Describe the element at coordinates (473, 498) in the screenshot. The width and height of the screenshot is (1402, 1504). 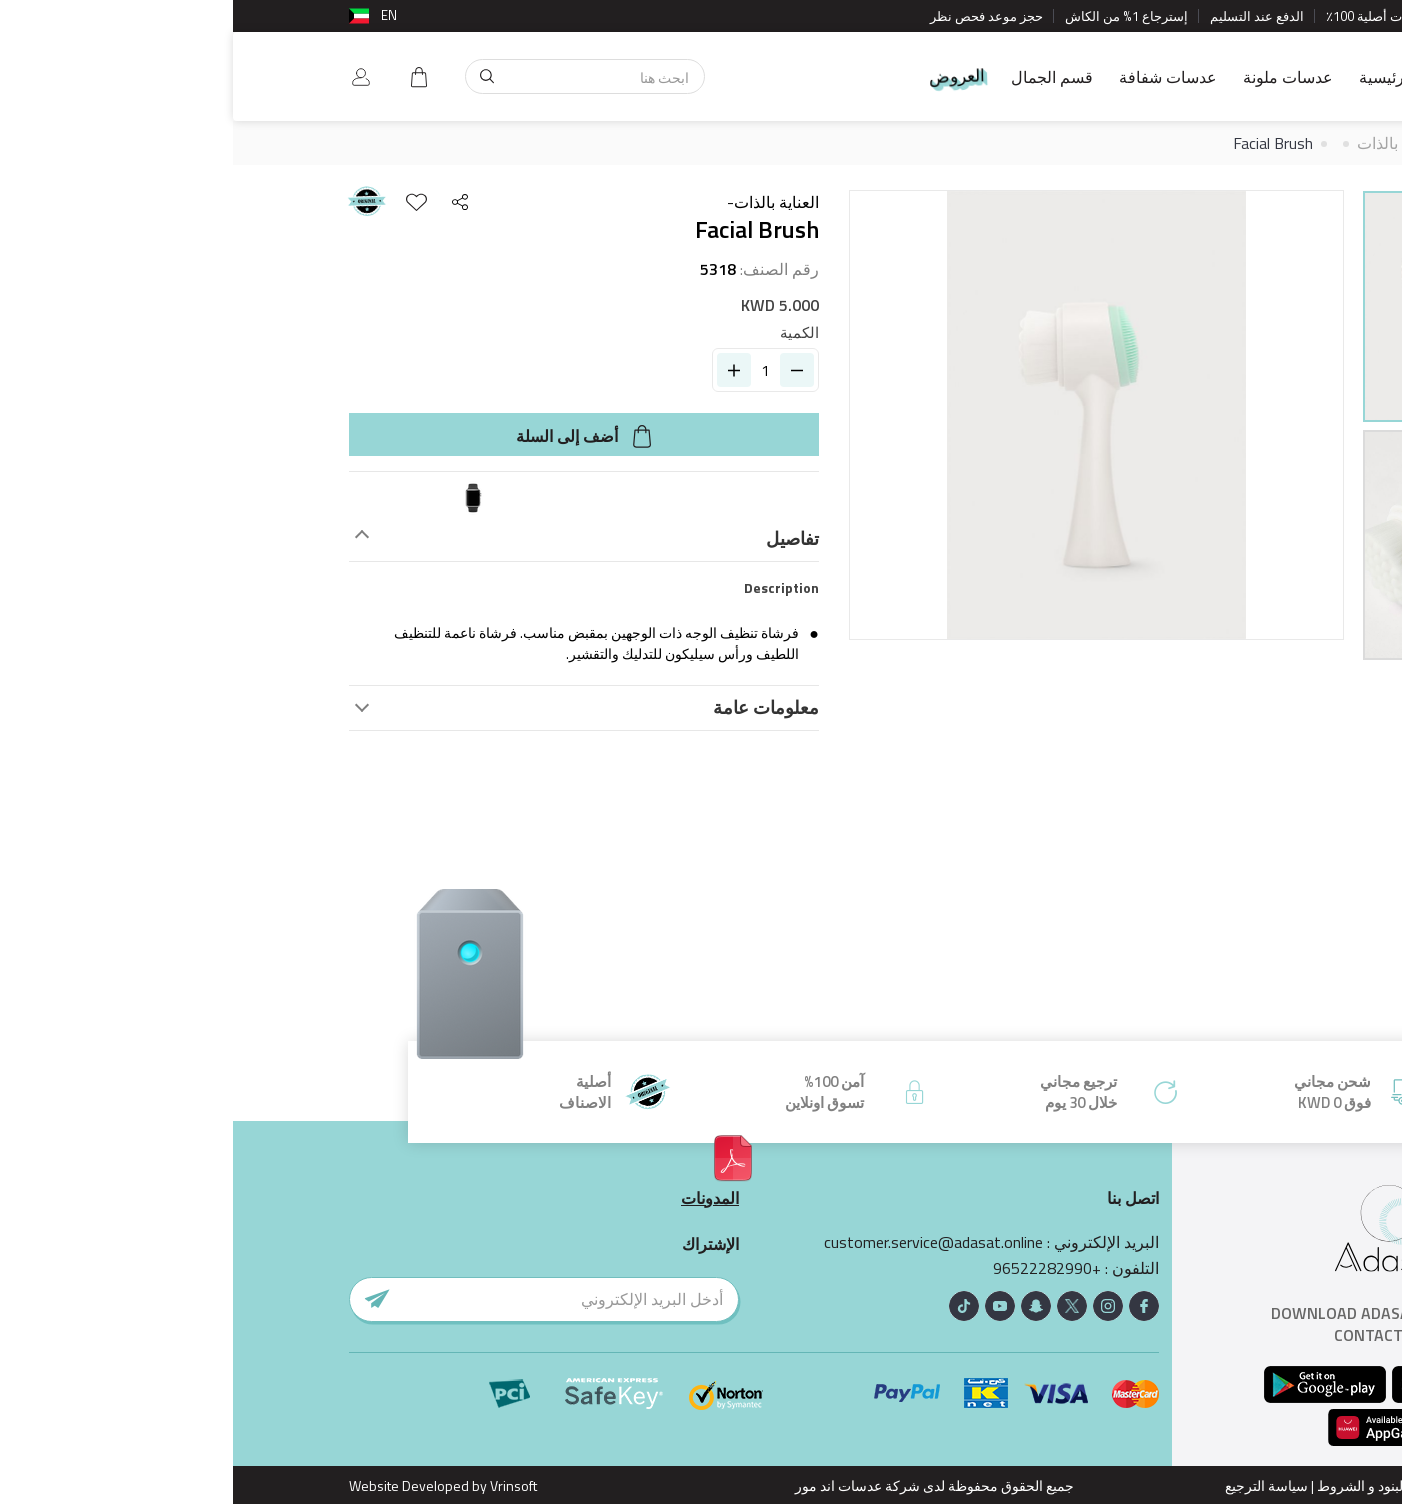
I see `apple watch device icon` at that location.